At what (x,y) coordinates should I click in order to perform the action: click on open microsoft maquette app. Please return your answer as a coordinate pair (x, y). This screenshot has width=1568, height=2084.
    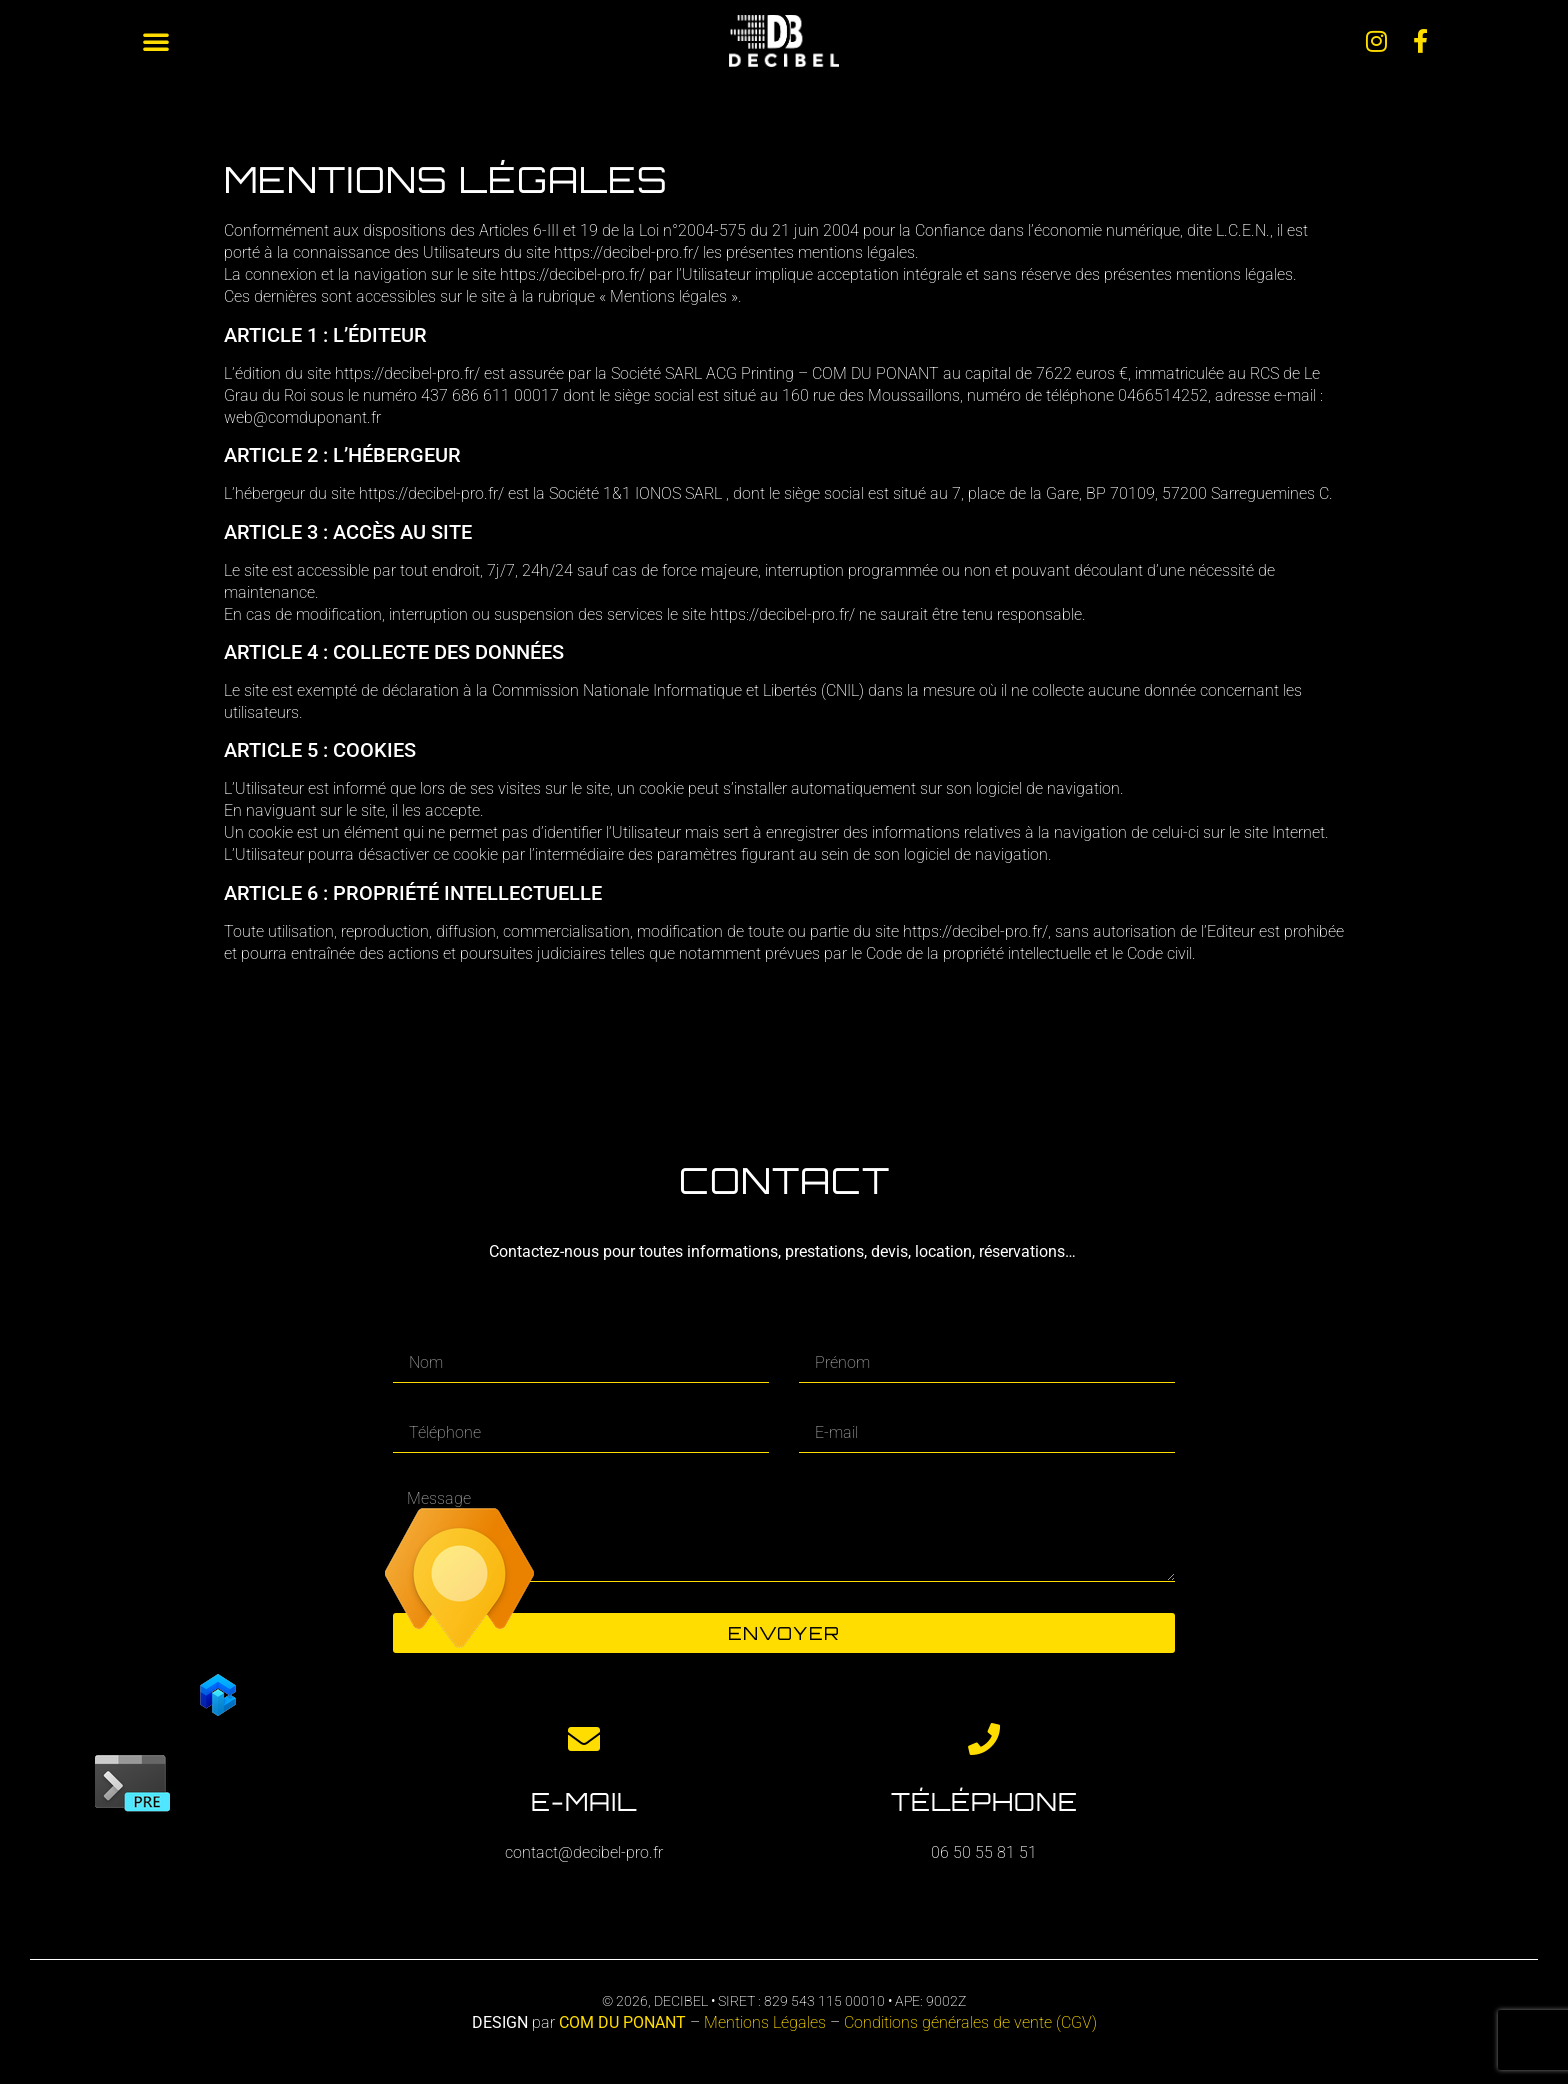
    Looking at the image, I should click on (218, 1695).